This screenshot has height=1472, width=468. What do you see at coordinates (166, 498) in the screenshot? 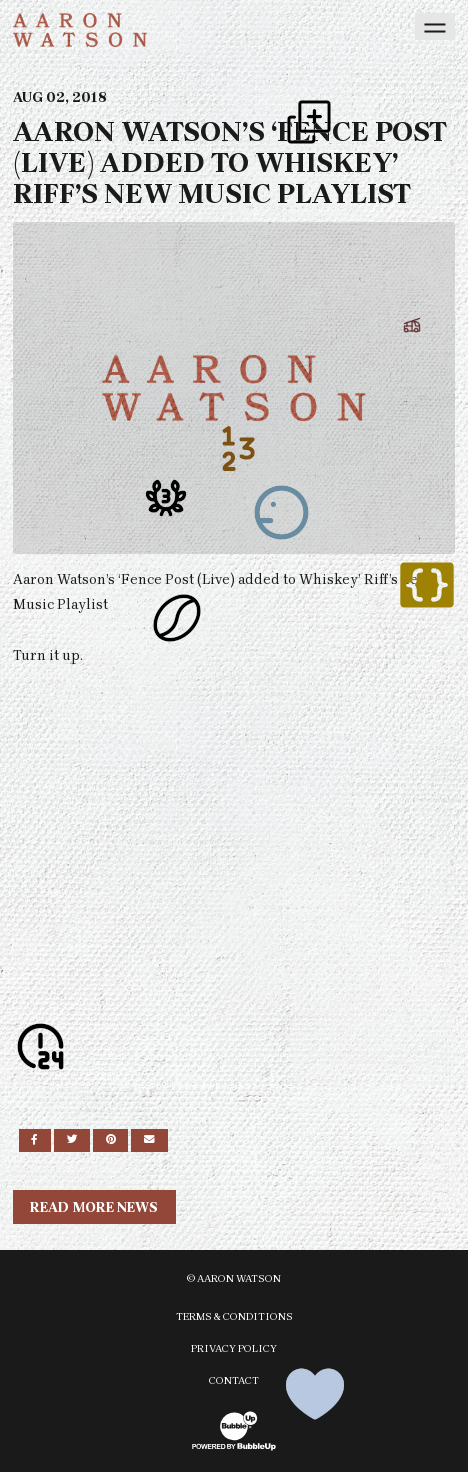
I see `third place ranking or award` at bounding box center [166, 498].